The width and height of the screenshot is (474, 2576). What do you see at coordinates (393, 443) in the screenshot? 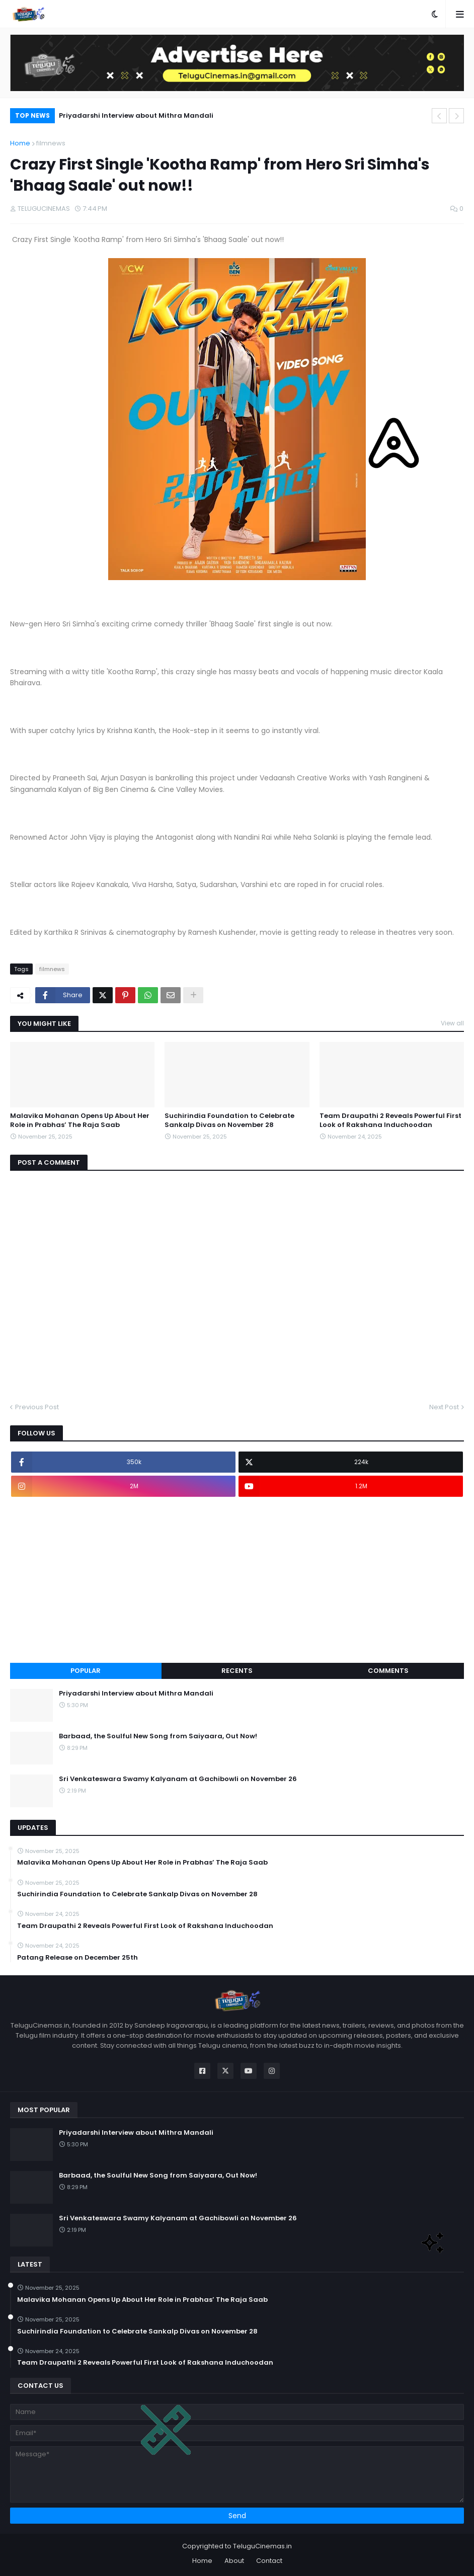
I see `amigo brand logo` at bounding box center [393, 443].